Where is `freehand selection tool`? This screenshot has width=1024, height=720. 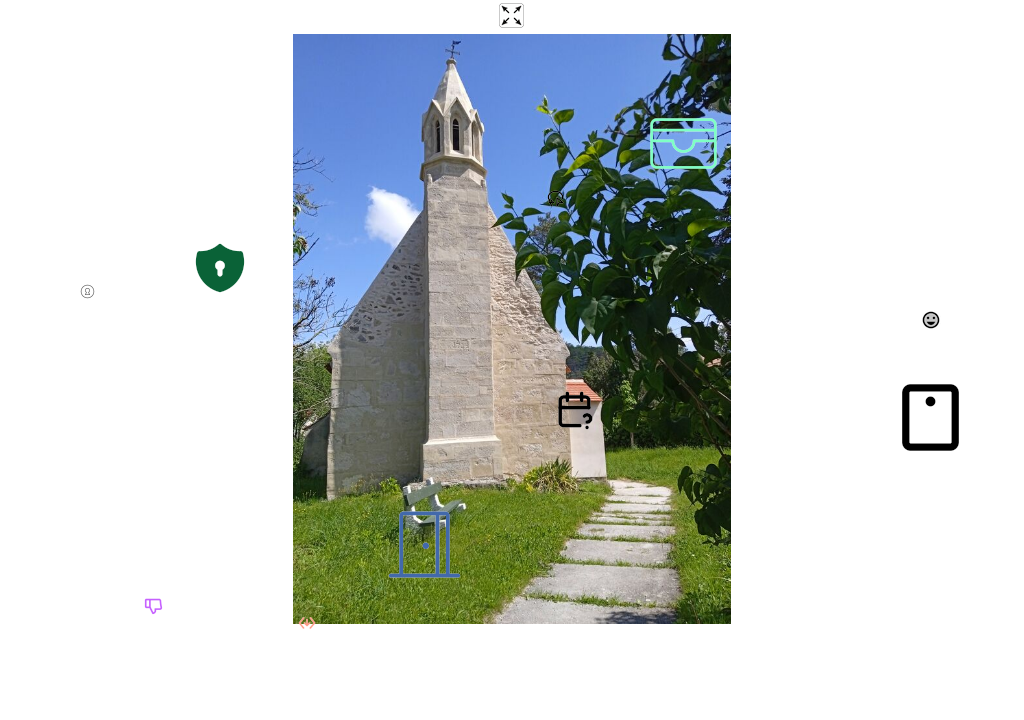
freehand selection tool is located at coordinates (555, 198).